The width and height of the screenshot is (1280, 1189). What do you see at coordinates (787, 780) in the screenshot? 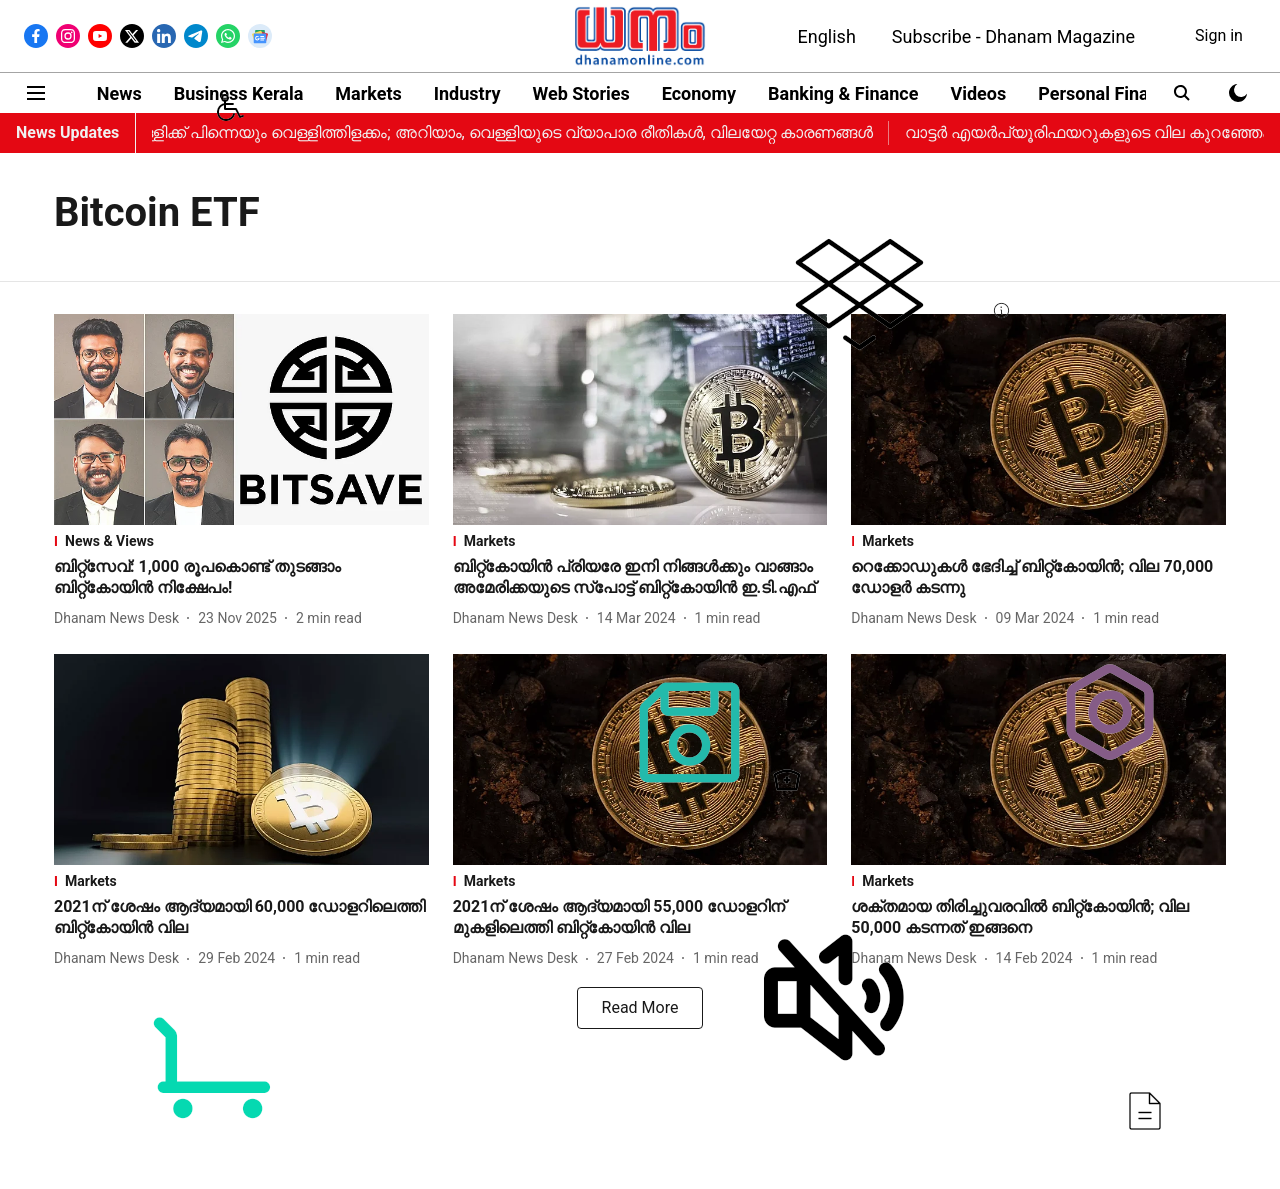
I see `access nursing or healthcare services` at bounding box center [787, 780].